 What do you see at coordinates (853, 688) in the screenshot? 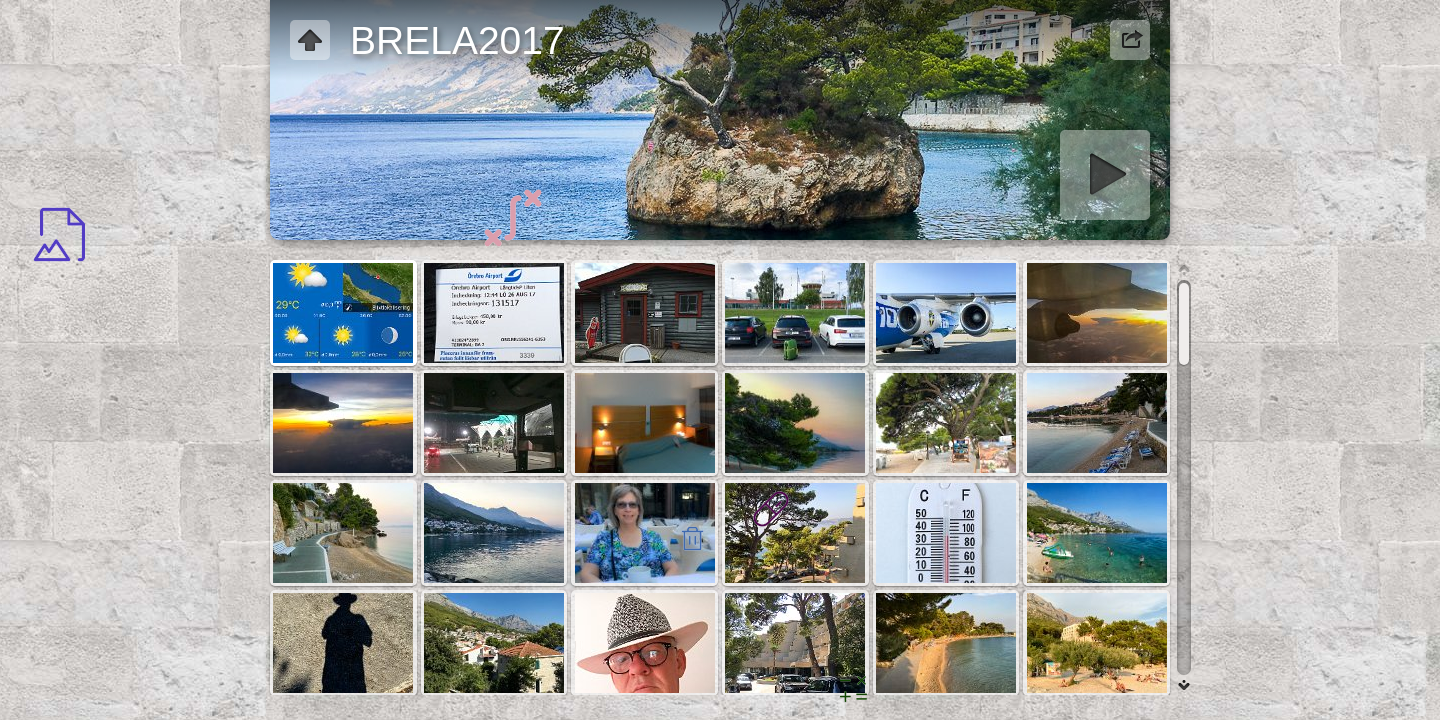
I see `open calculator or math tools` at bounding box center [853, 688].